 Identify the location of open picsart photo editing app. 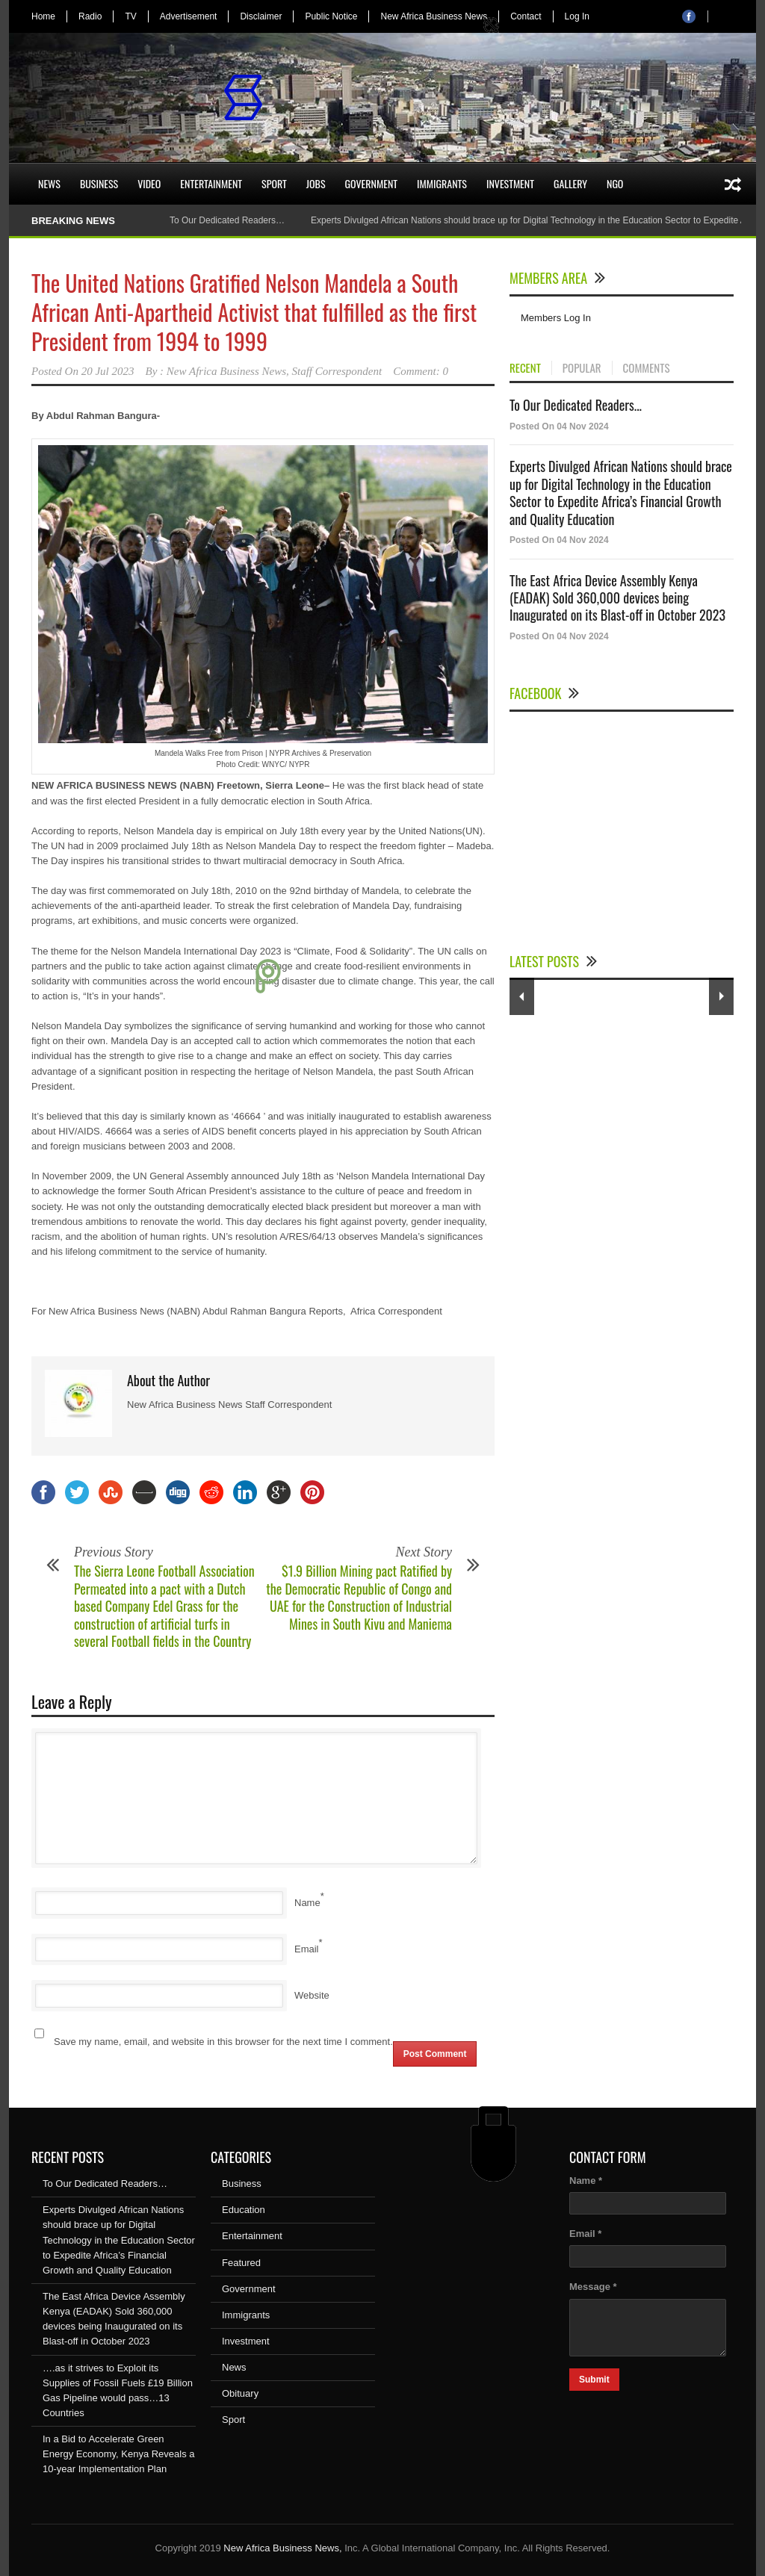
(268, 976).